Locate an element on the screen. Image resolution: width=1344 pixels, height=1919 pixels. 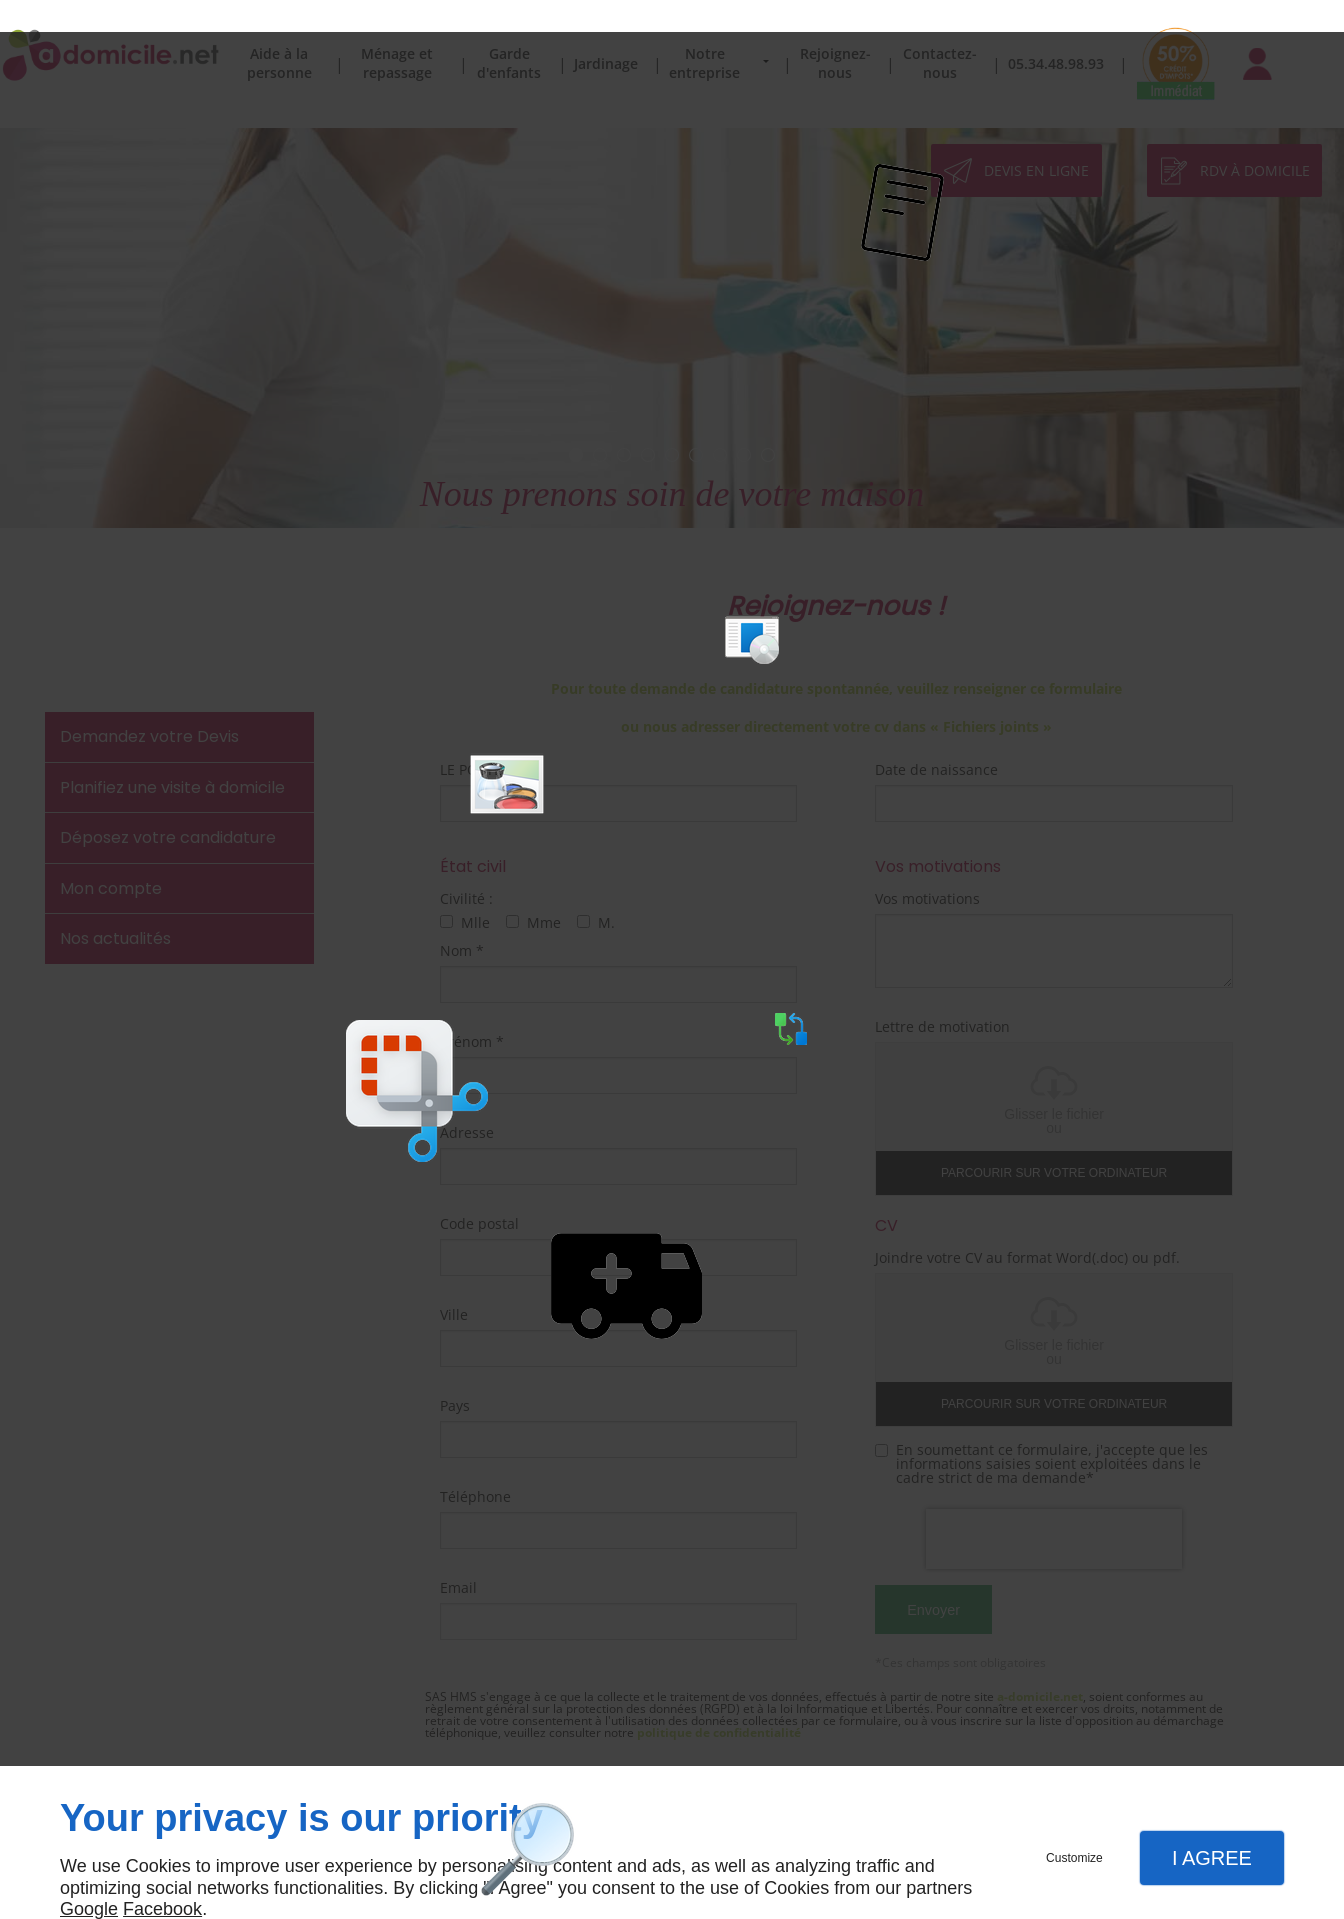
view photos or images is located at coordinates (507, 777).